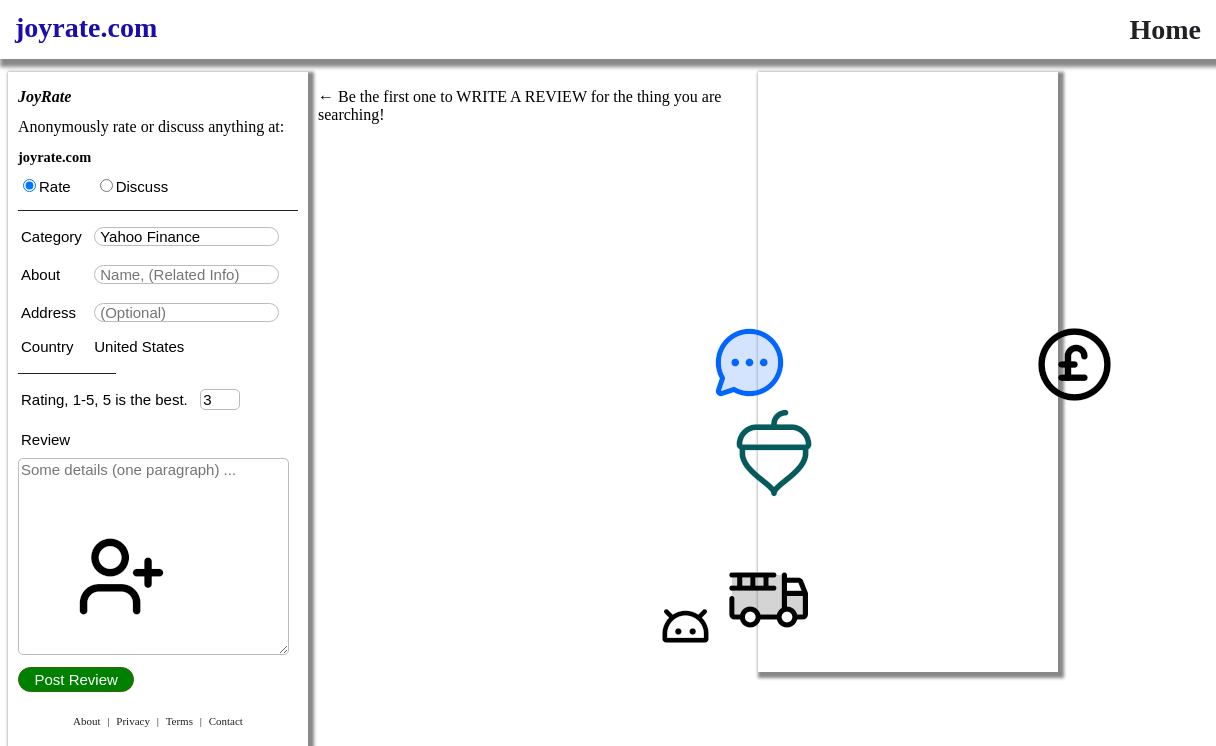 The width and height of the screenshot is (1216, 746). I want to click on android device or operating system indicator, so click(685, 627).